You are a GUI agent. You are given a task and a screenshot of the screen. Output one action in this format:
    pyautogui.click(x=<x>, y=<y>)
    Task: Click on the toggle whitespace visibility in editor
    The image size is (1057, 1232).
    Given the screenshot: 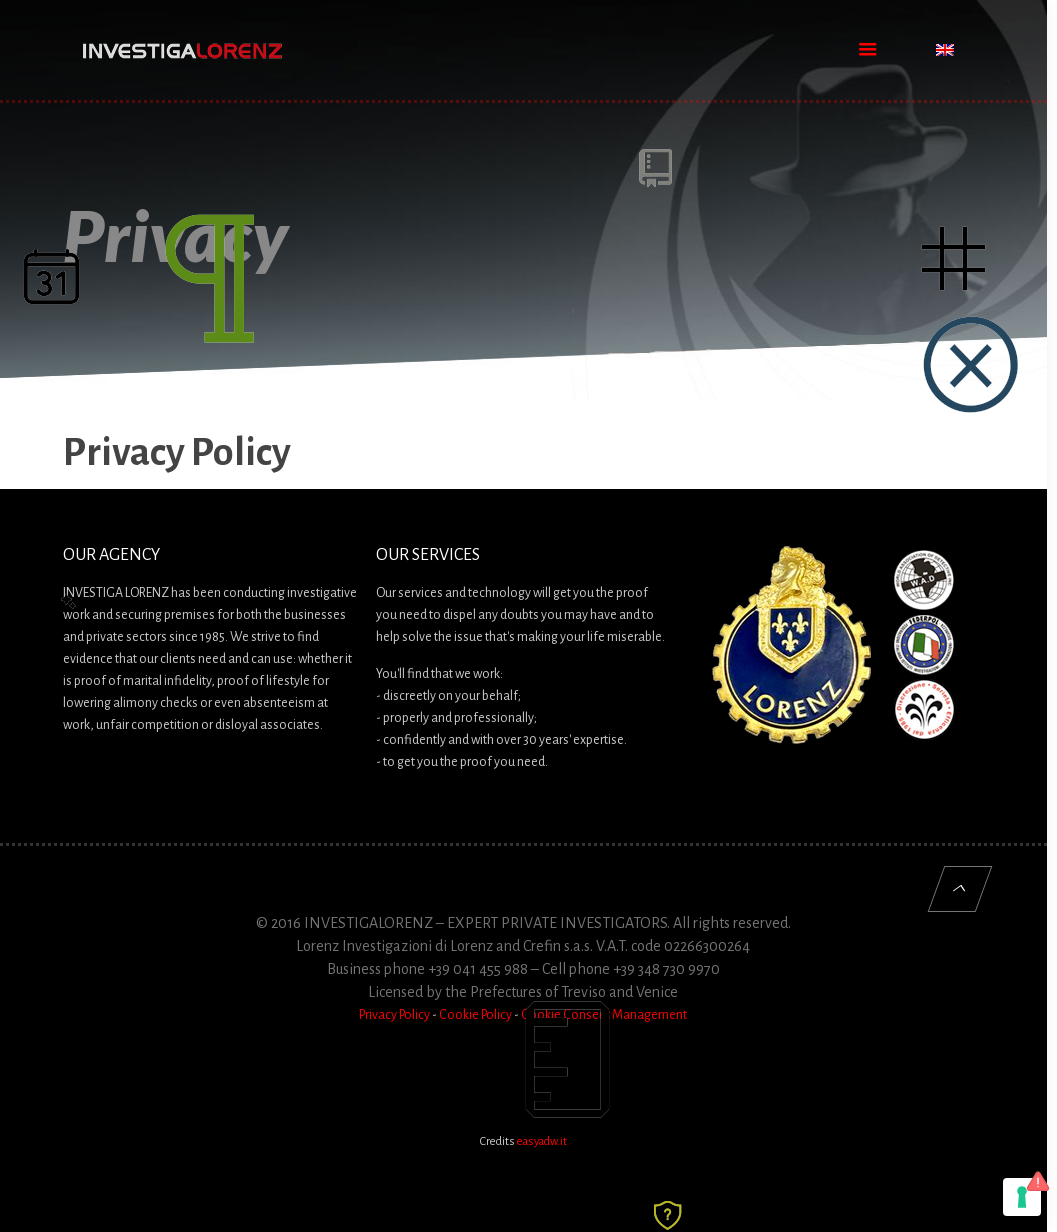 What is the action you would take?
    pyautogui.click(x=214, y=283)
    